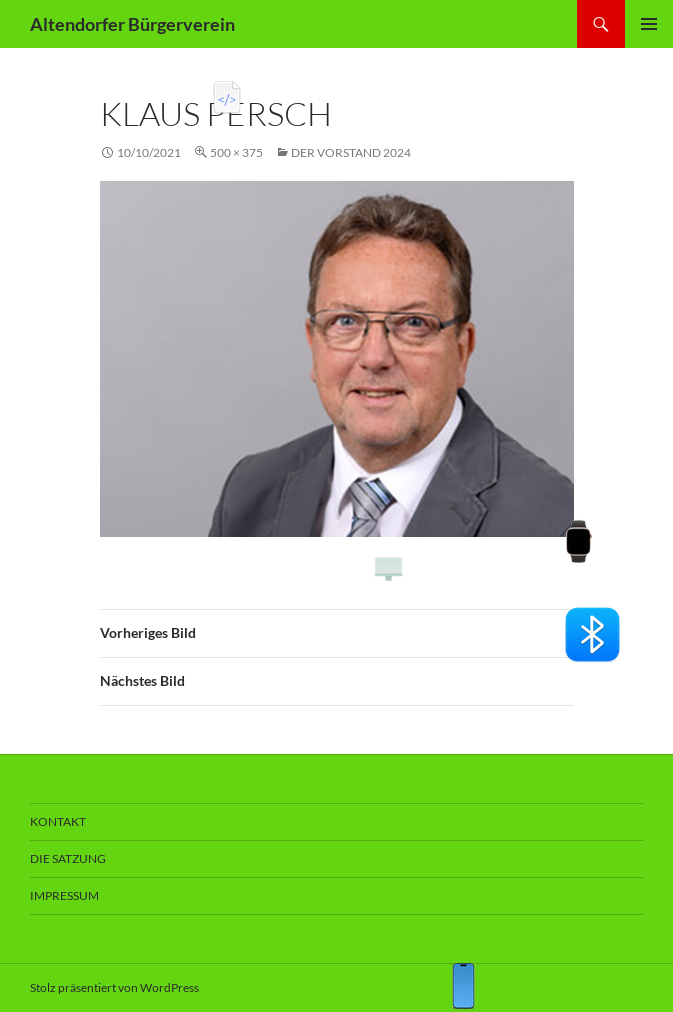  Describe the element at coordinates (227, 97) in the screenshot. I see `an HTML or web page file` at that location.